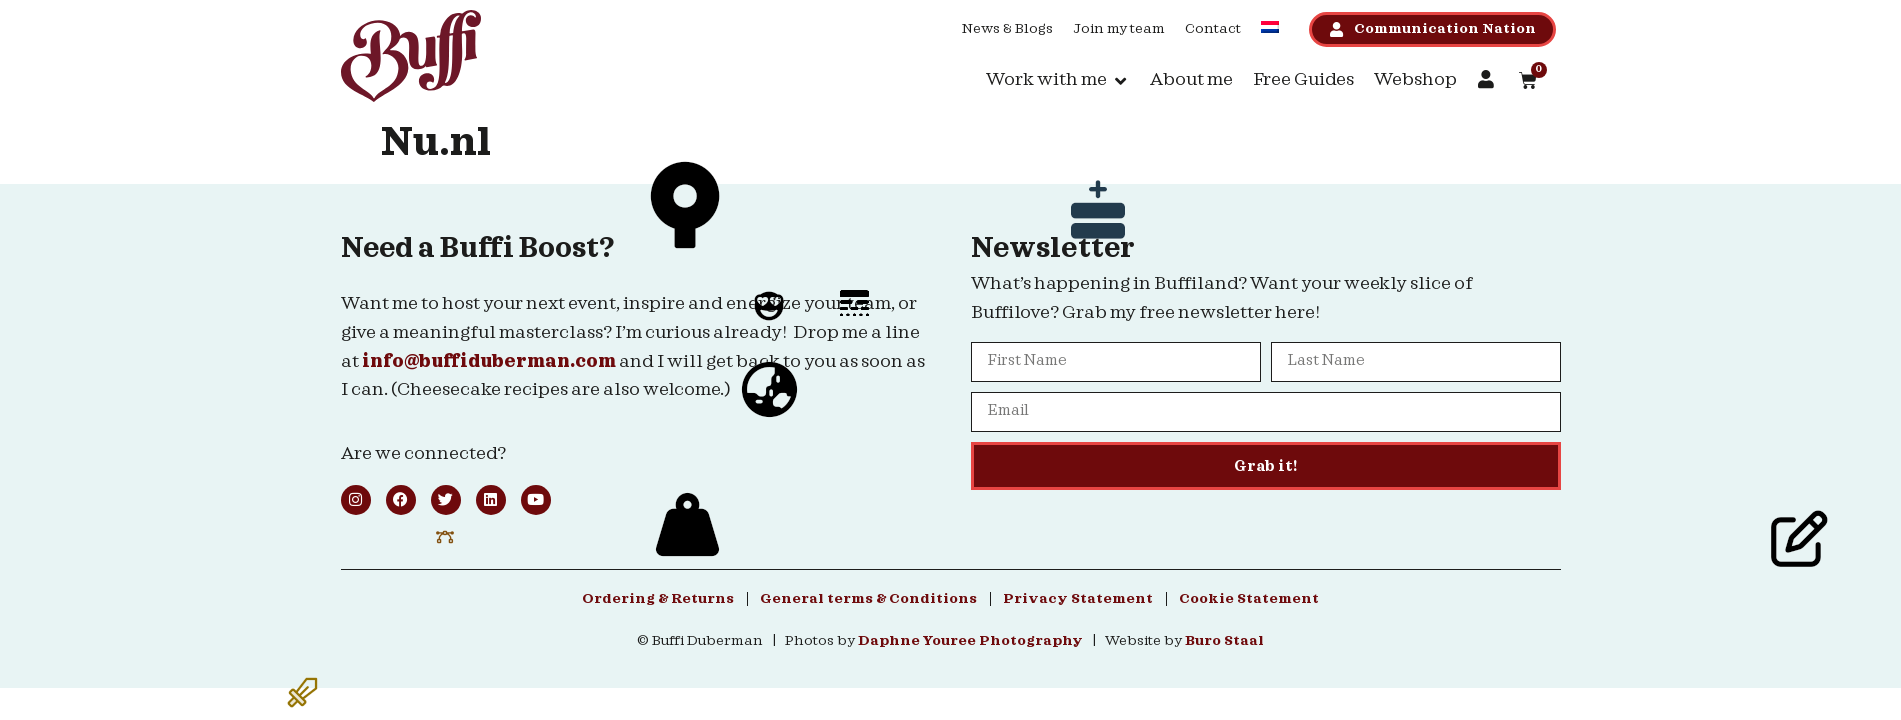 Image resolution: width=1901 pixels, height=720 pixels. I want to click on edit vector path curves, so click(445, 537).